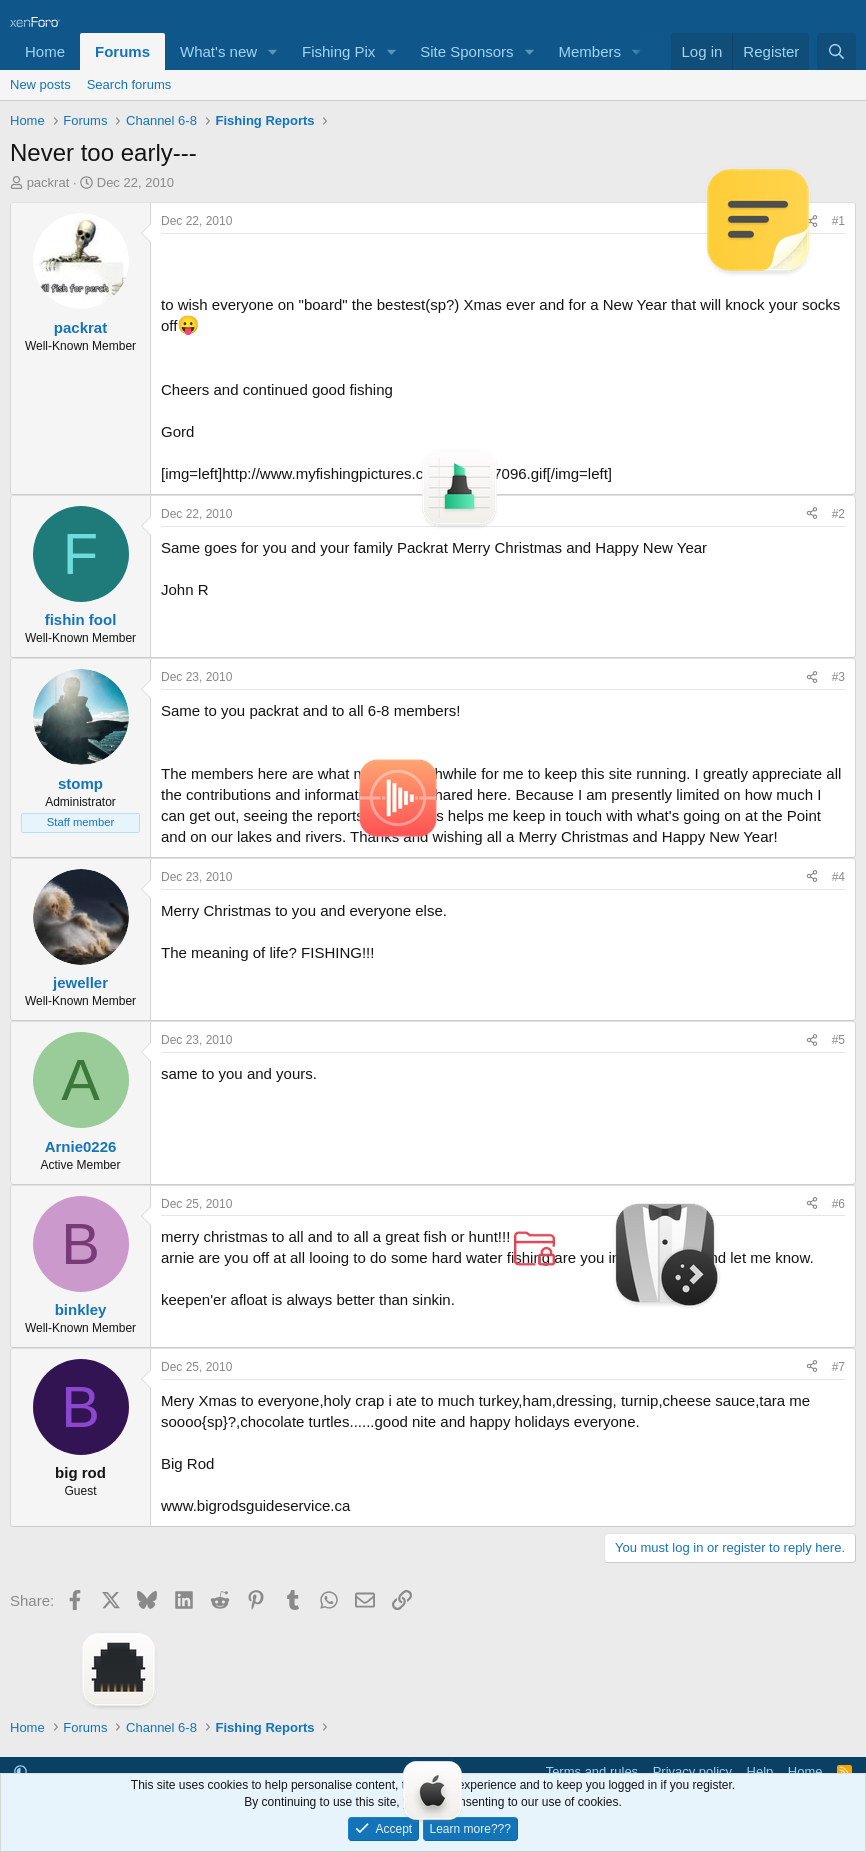 The height and width of the screenshot is (1852, 866). Describe the element at coordinates (534, 1248) in the screenshot. I see `encrypted vault folder access error` at that location.